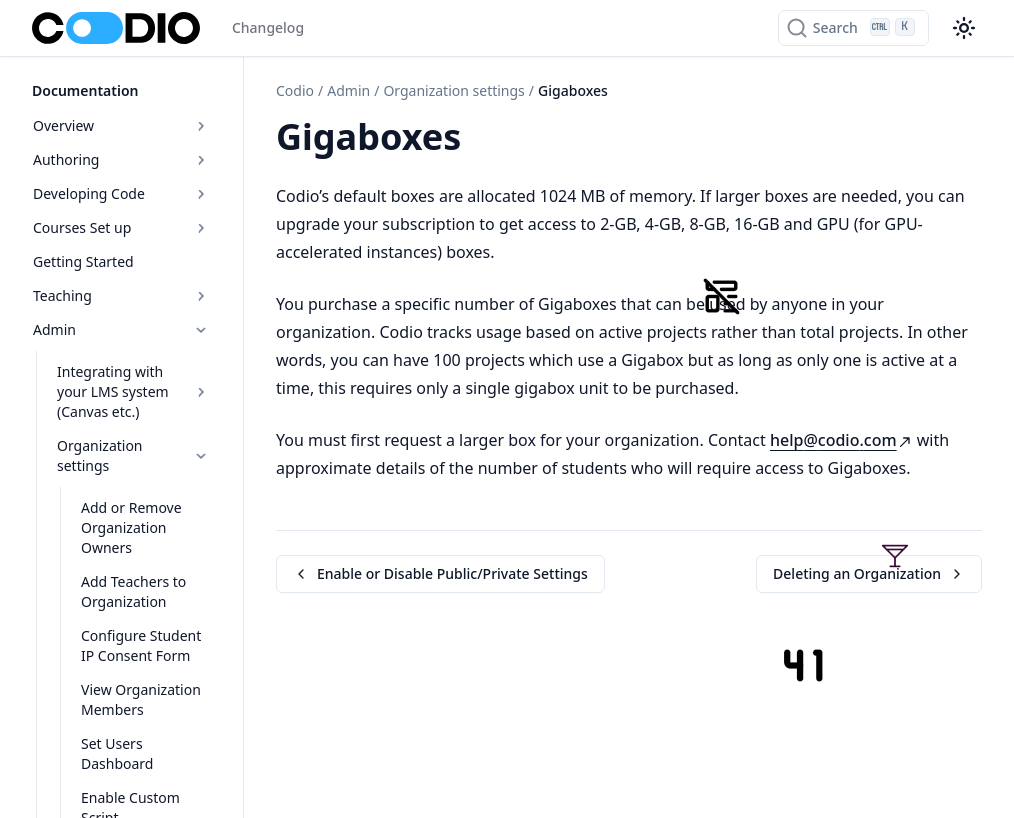 The height and width of the screenshot is (818, 1014). Describe the element at coordinates (895, 556) in the screenshot. I see `access bar or cocktail menu` at that location.